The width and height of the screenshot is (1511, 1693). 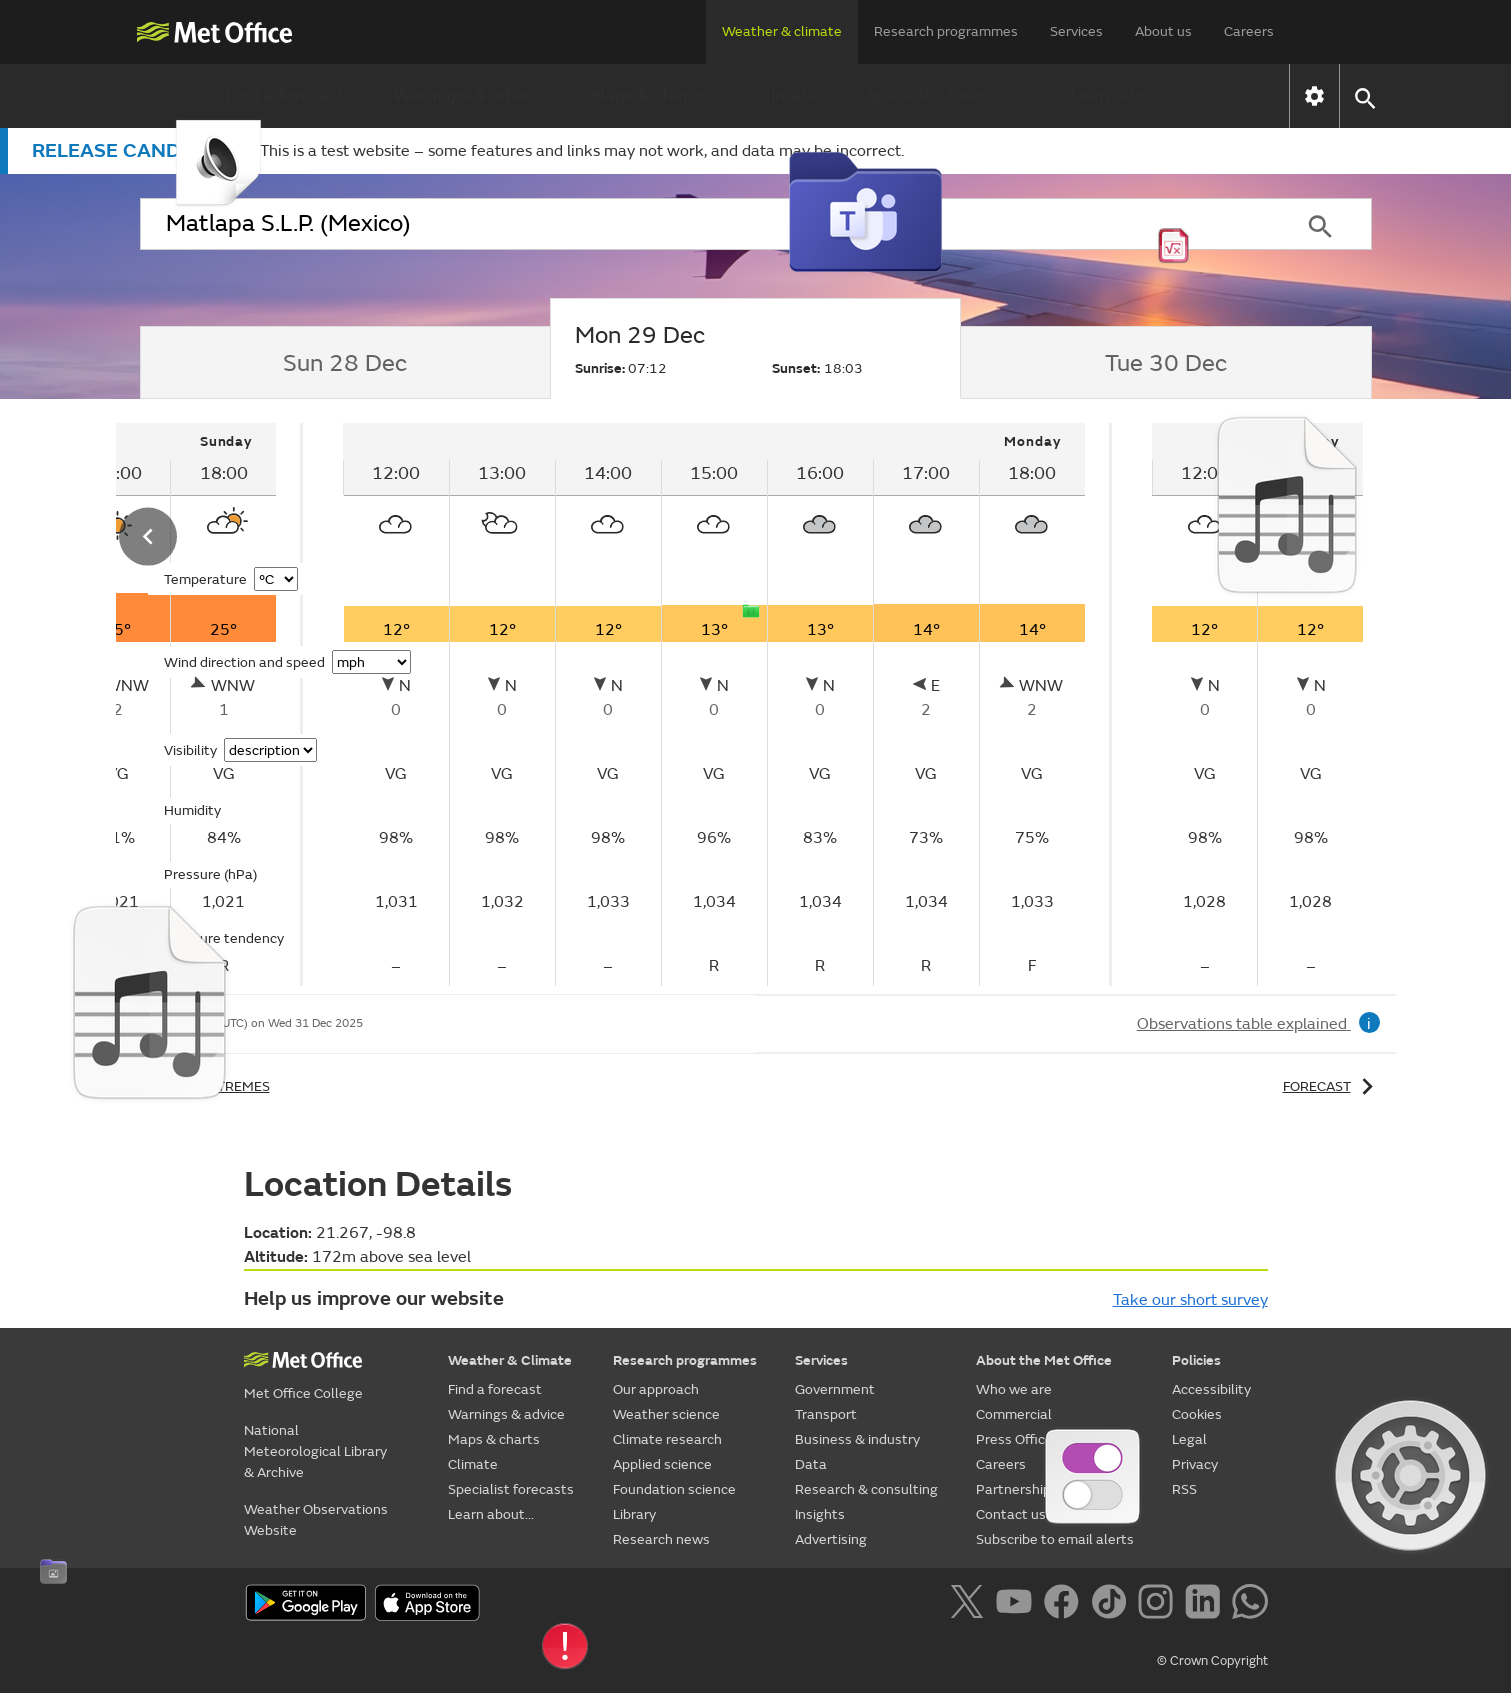 I want to click on open settings or preferences, so click(x=1410, y=1475).